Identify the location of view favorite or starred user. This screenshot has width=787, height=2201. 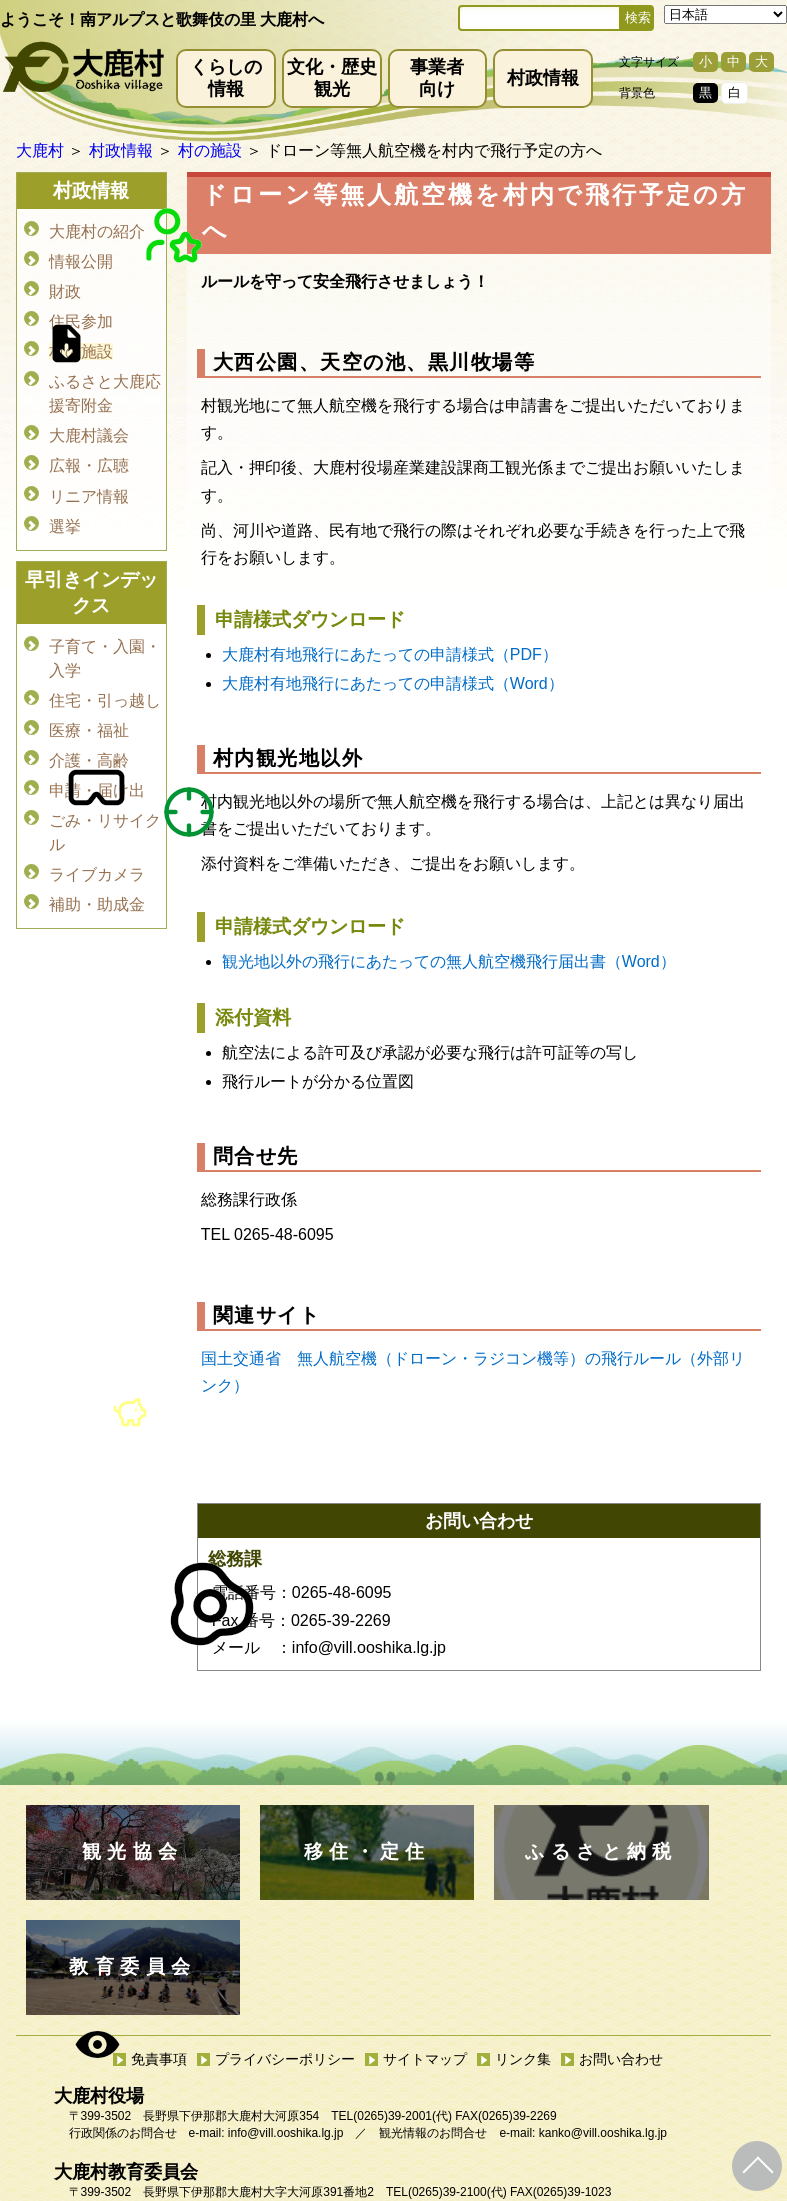
(172, 234).